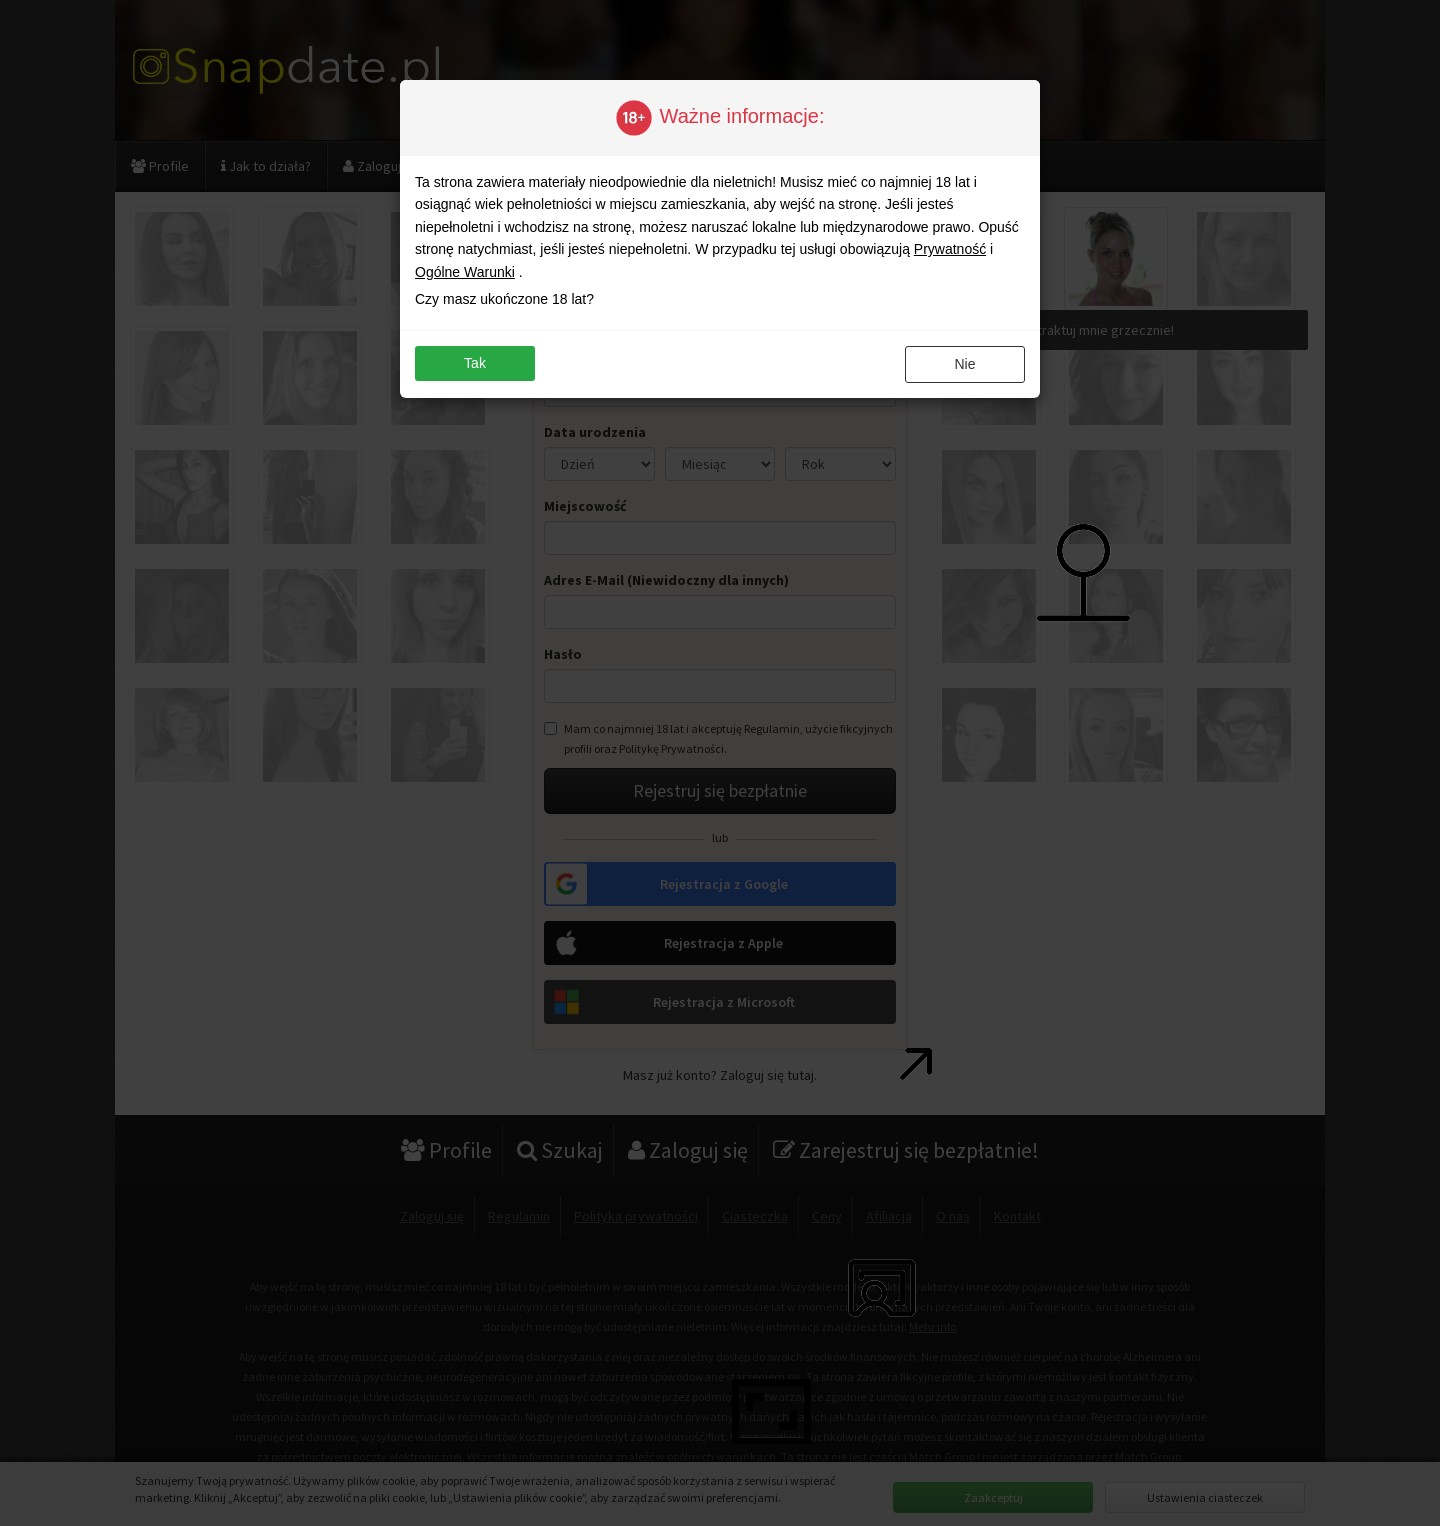 This screenshot has width=1440, height=1526. Describe the element at coordinates (771, 1411) in the screenshot. I see `adjust aspect ratio settings` at that location.